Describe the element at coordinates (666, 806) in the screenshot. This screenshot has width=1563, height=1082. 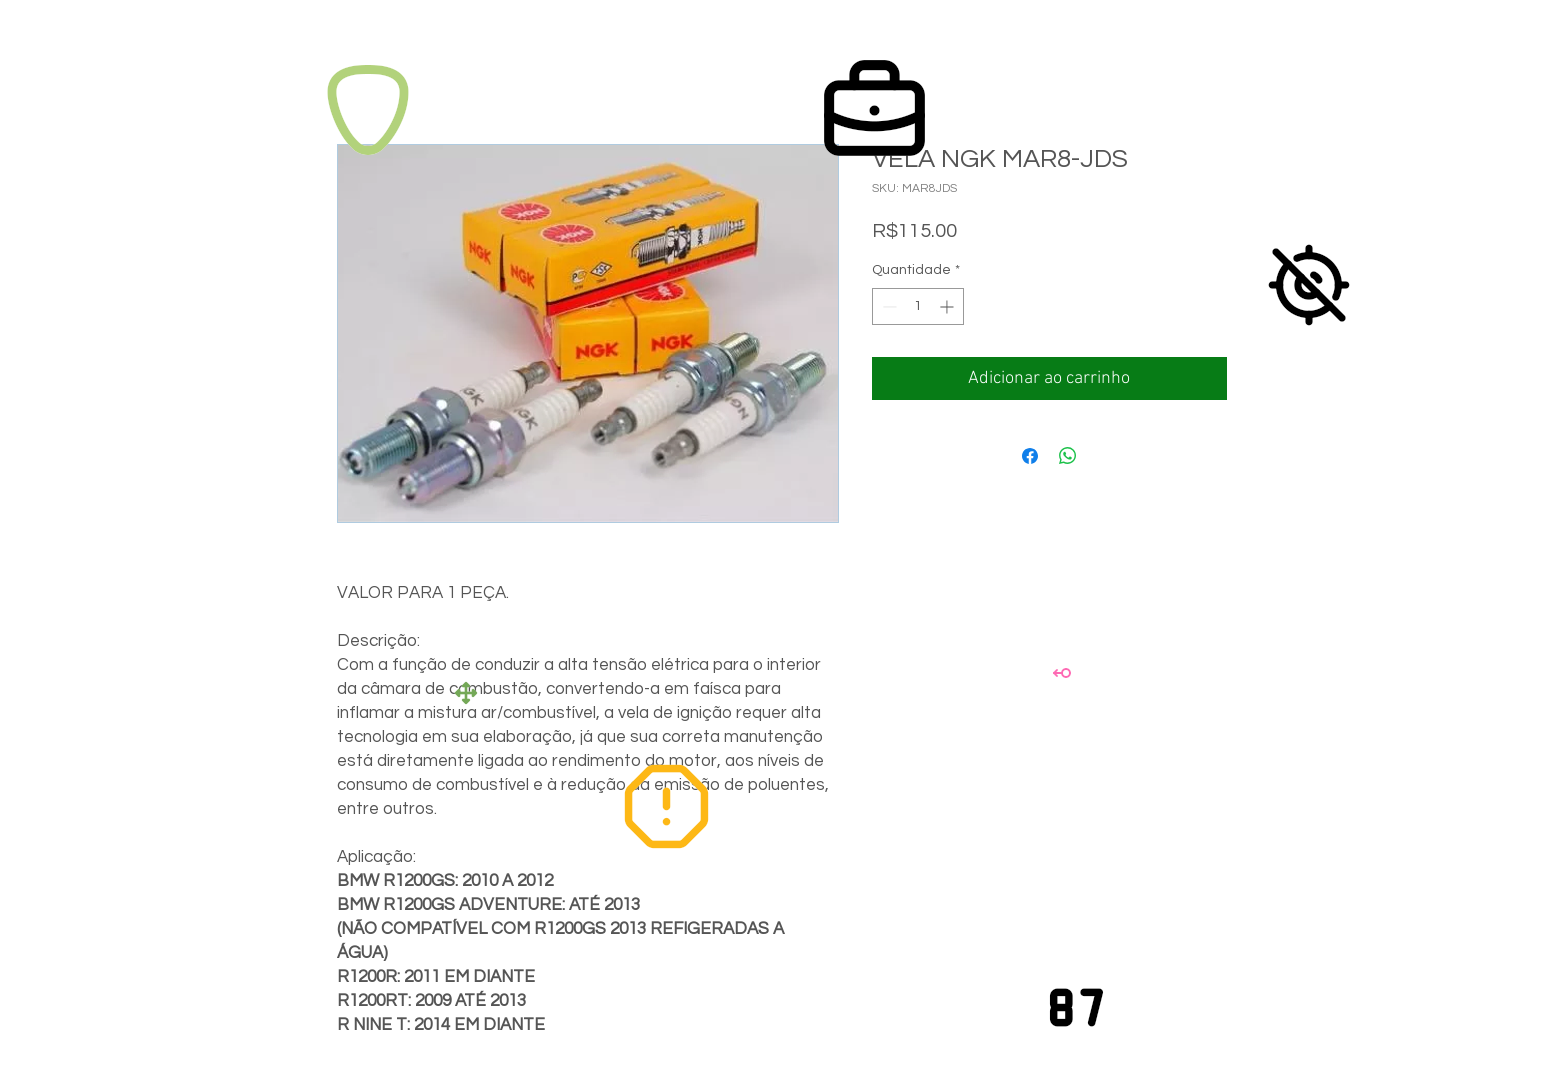
I see `indicates a critical warning or error state` at that location.